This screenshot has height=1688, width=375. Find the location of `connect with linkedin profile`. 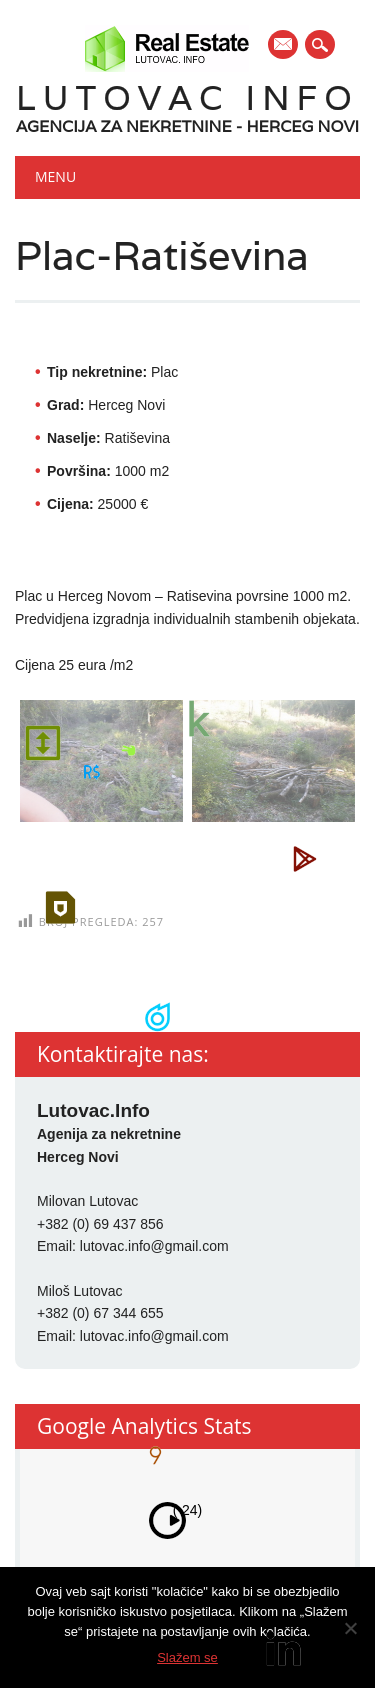

connect with linkedin profile is located at coordinates (283, 1650).